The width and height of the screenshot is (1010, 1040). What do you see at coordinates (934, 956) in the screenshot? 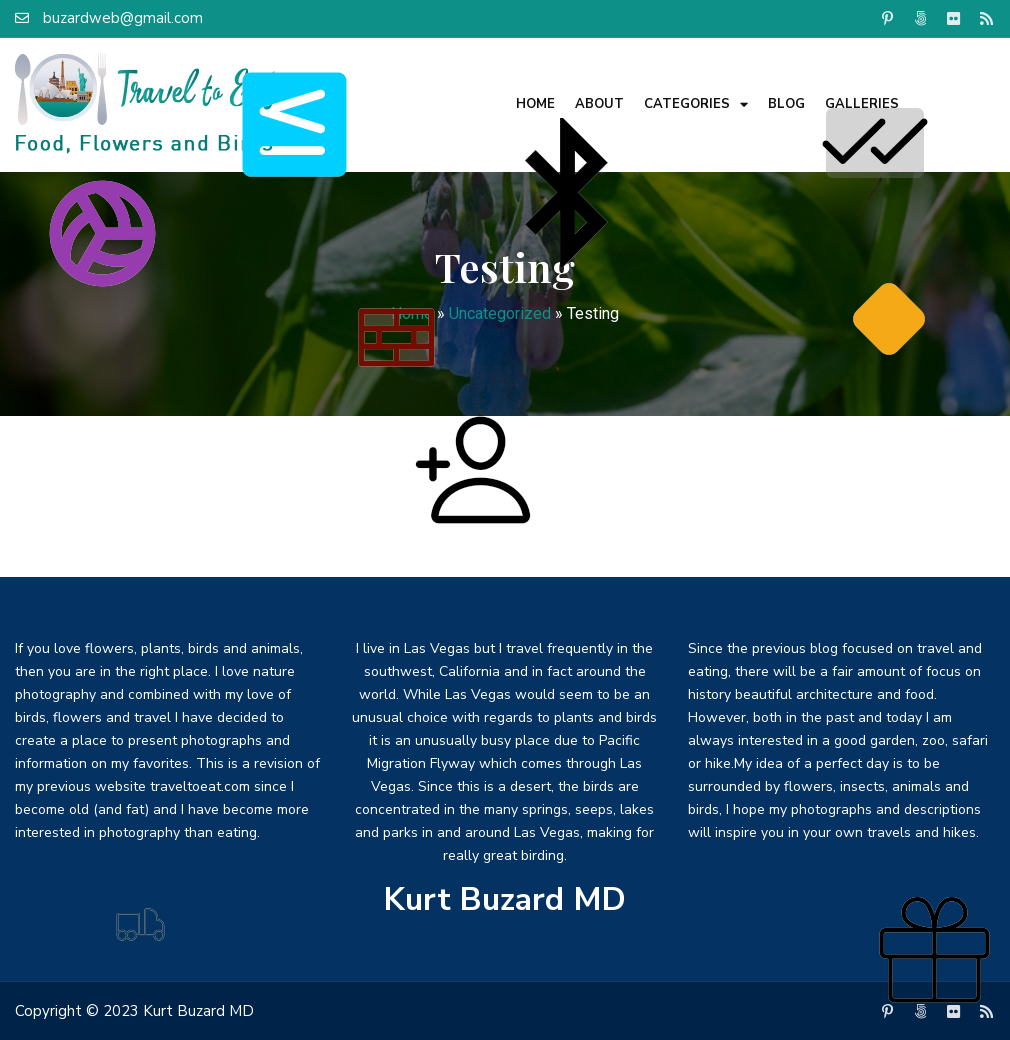
I see `view or redeem a gift` at bounding box center [934, 956].